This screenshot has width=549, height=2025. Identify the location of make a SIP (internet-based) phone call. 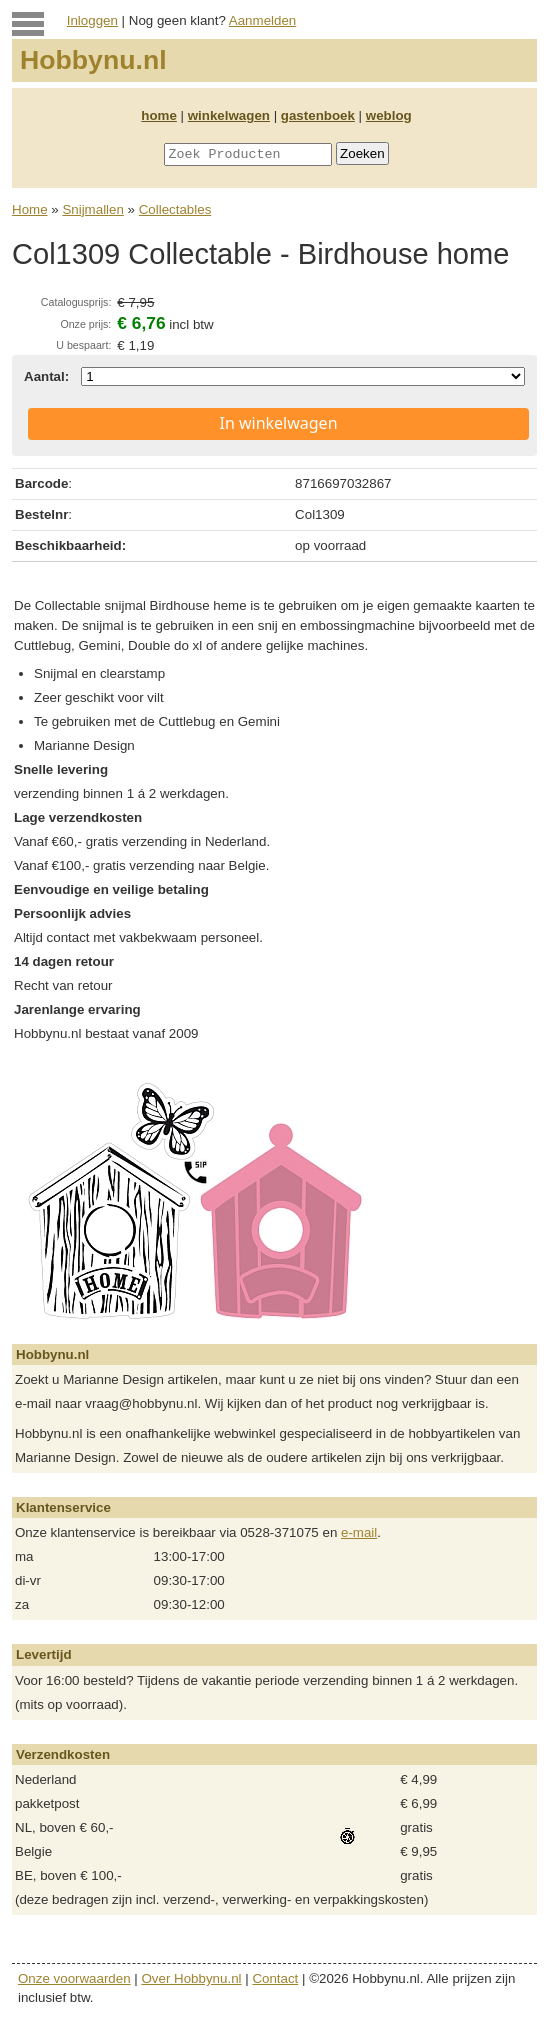
(195, 1172).